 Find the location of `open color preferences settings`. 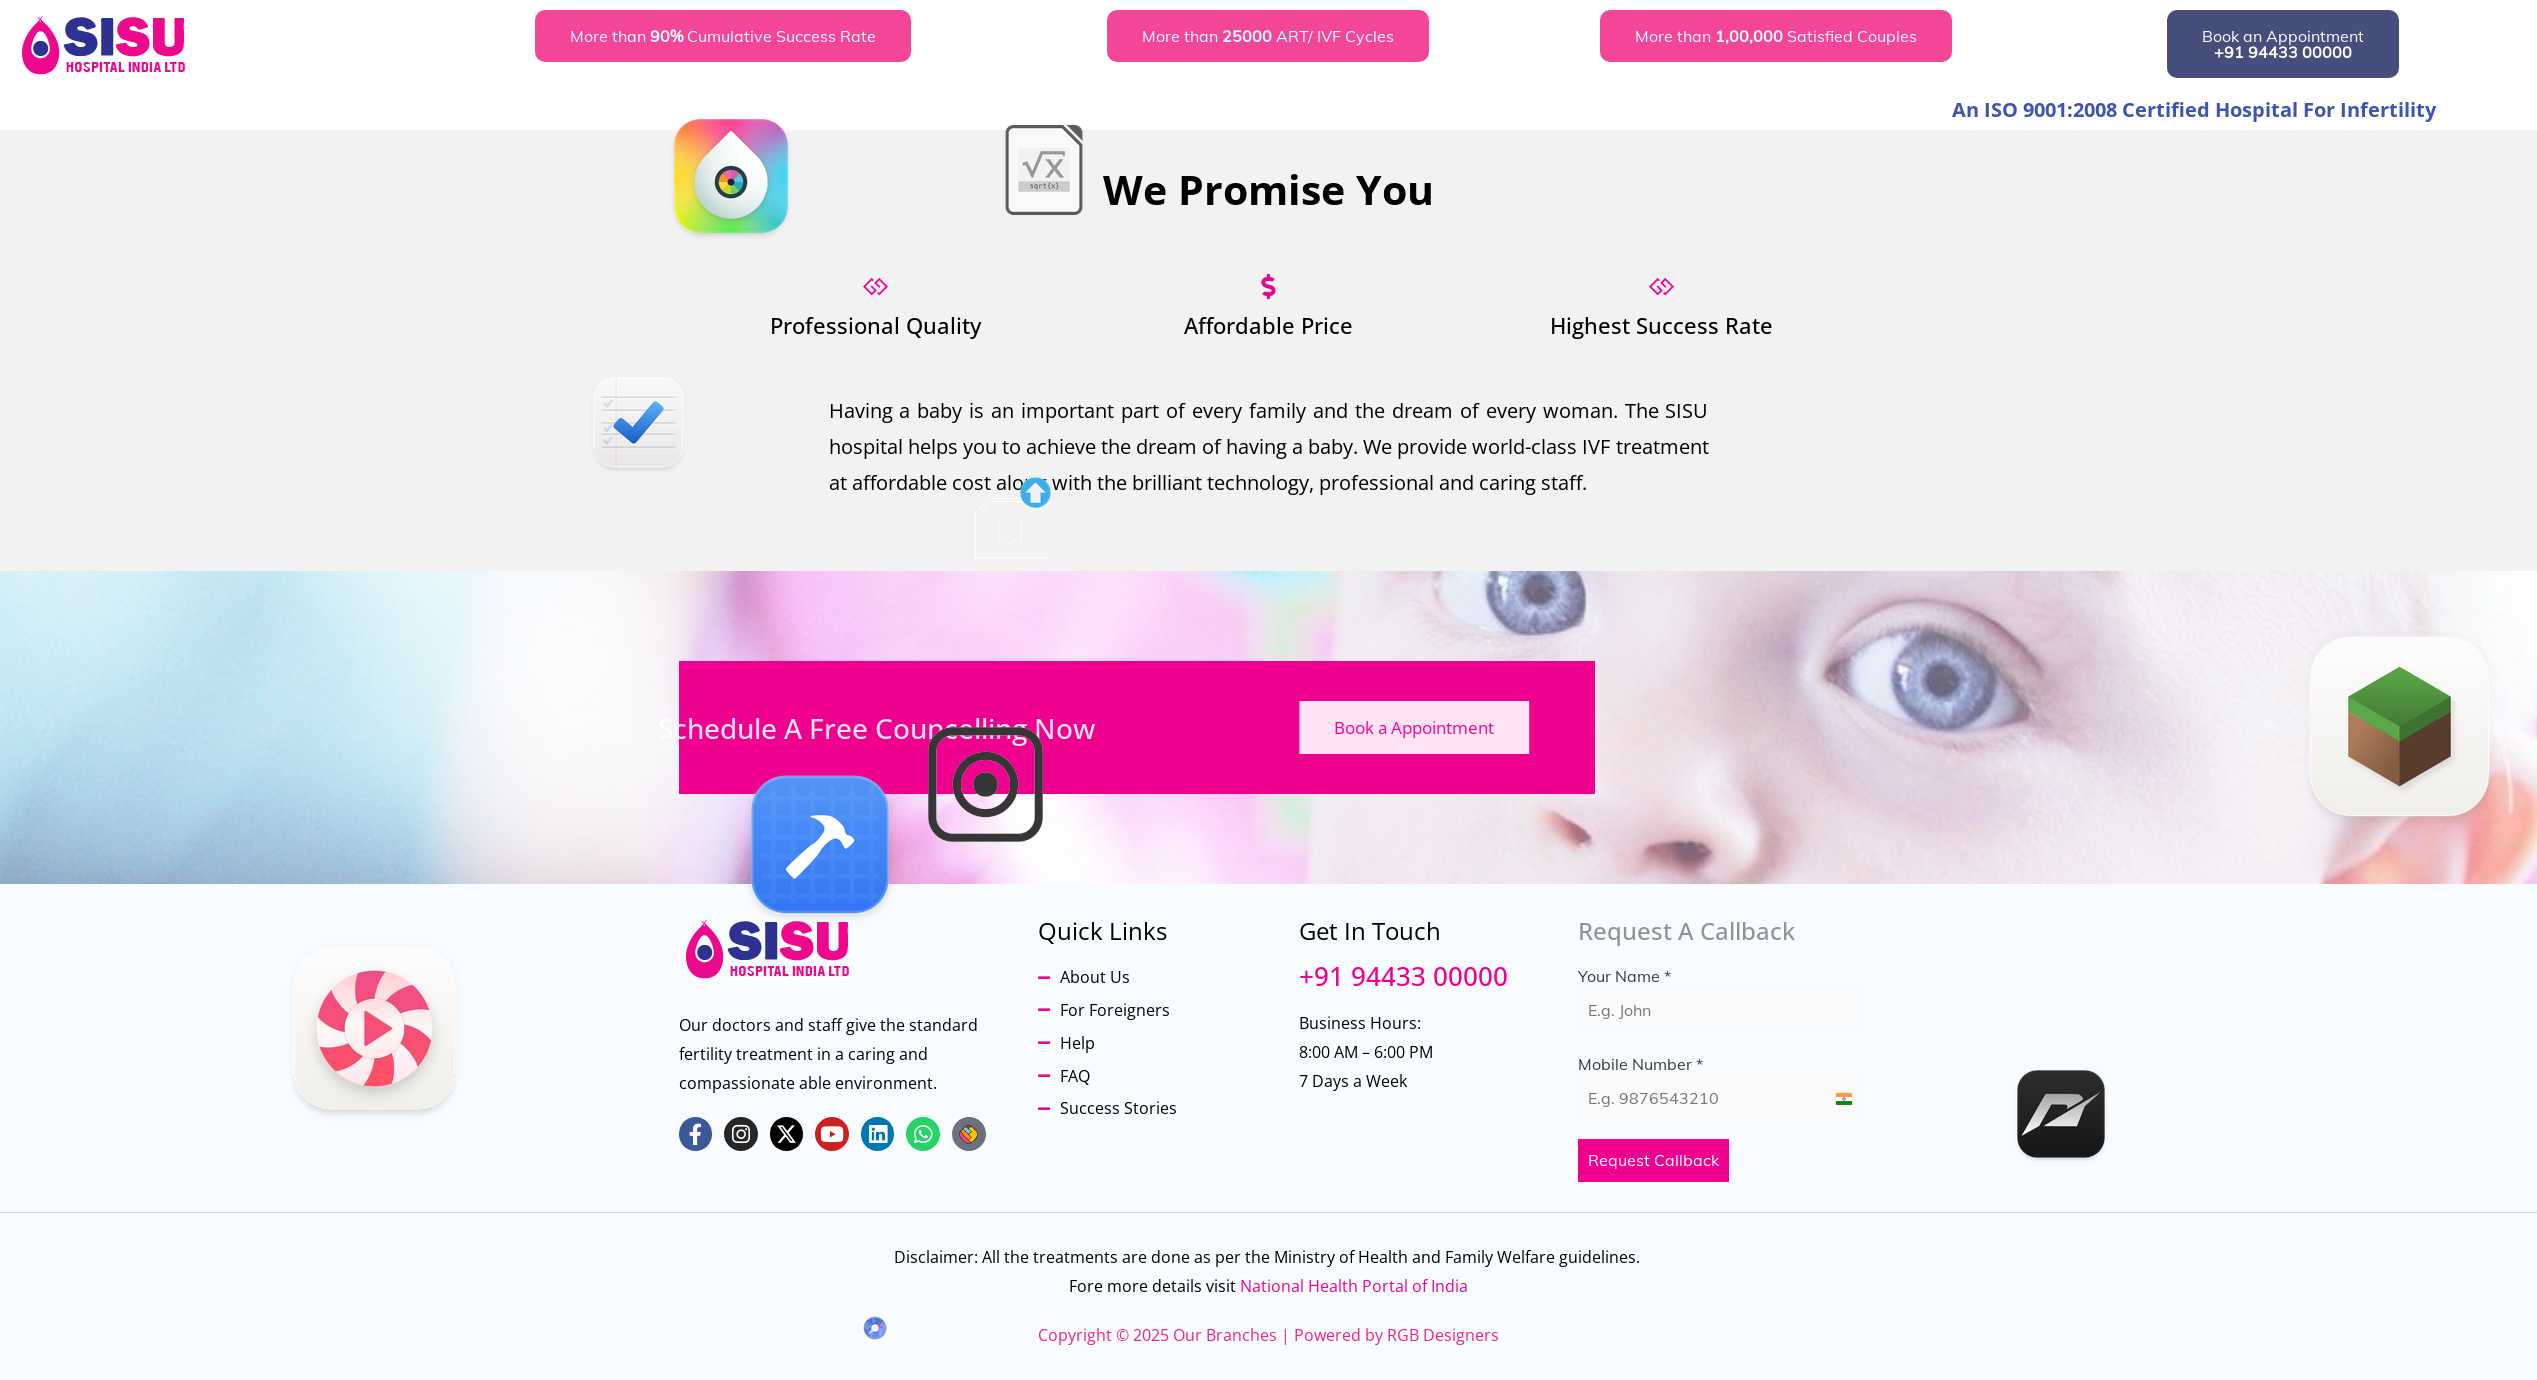

open color preferences settings is located at coordinates (731, 176).